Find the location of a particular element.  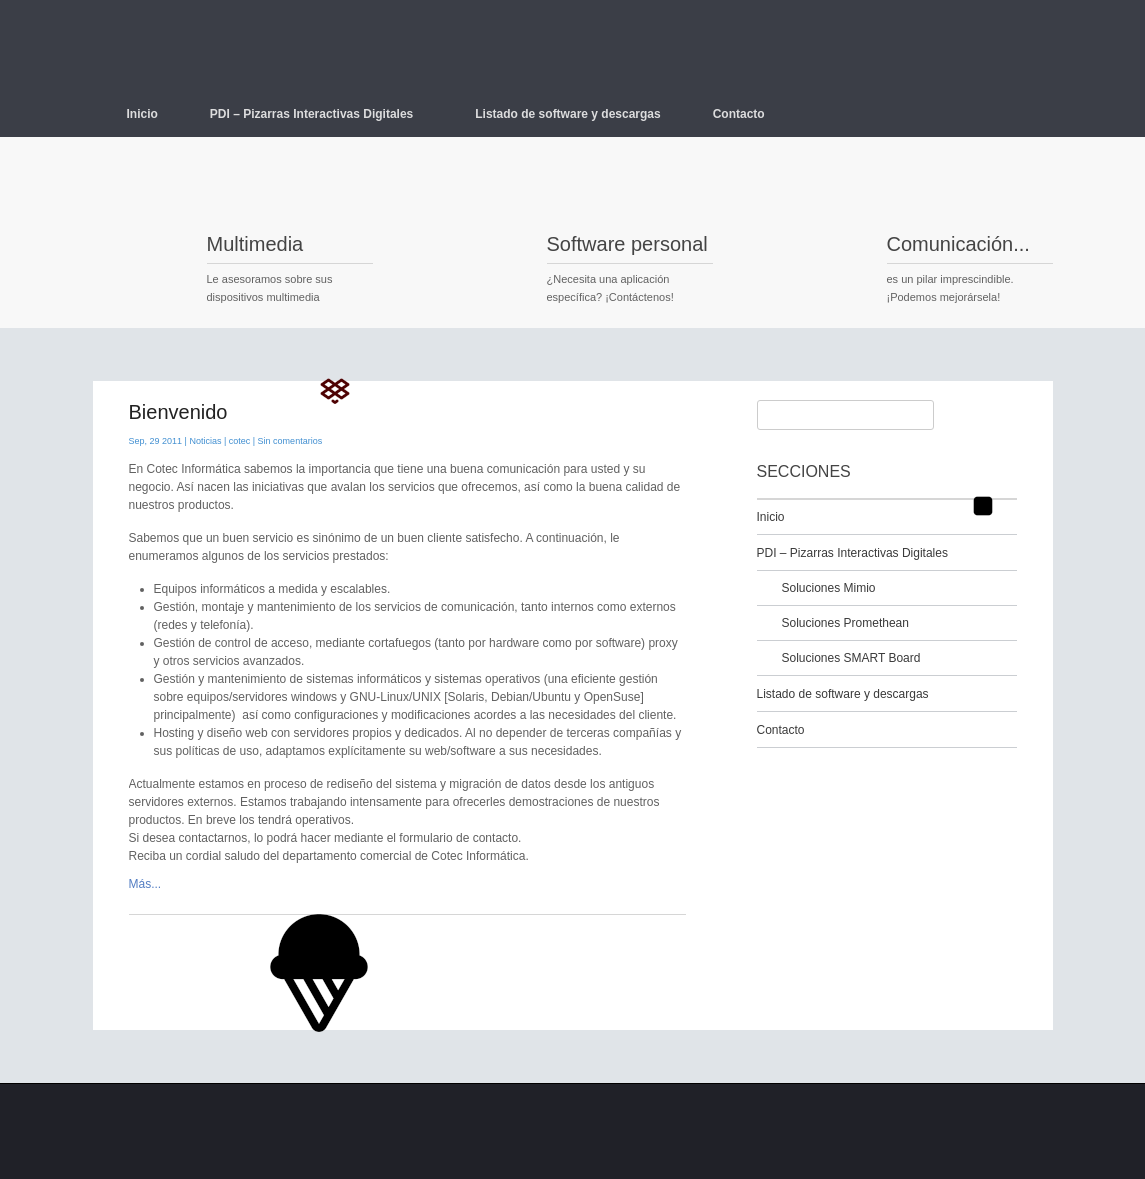

stop media playback is located at coordinates (983, 506).